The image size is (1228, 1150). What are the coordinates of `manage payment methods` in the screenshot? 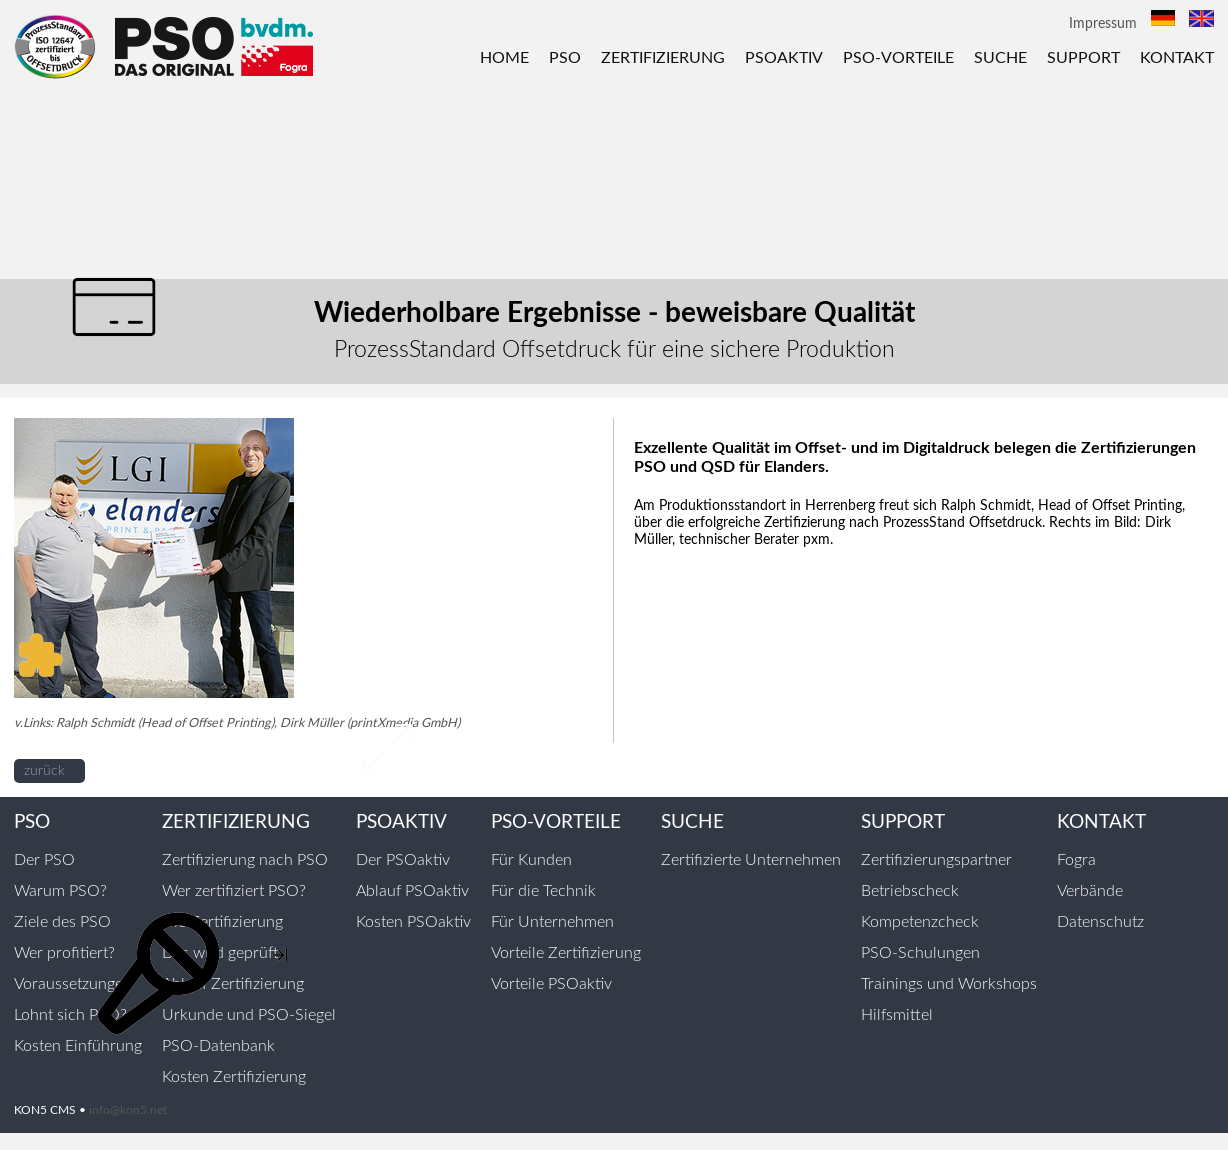 It's located at (114, 307).